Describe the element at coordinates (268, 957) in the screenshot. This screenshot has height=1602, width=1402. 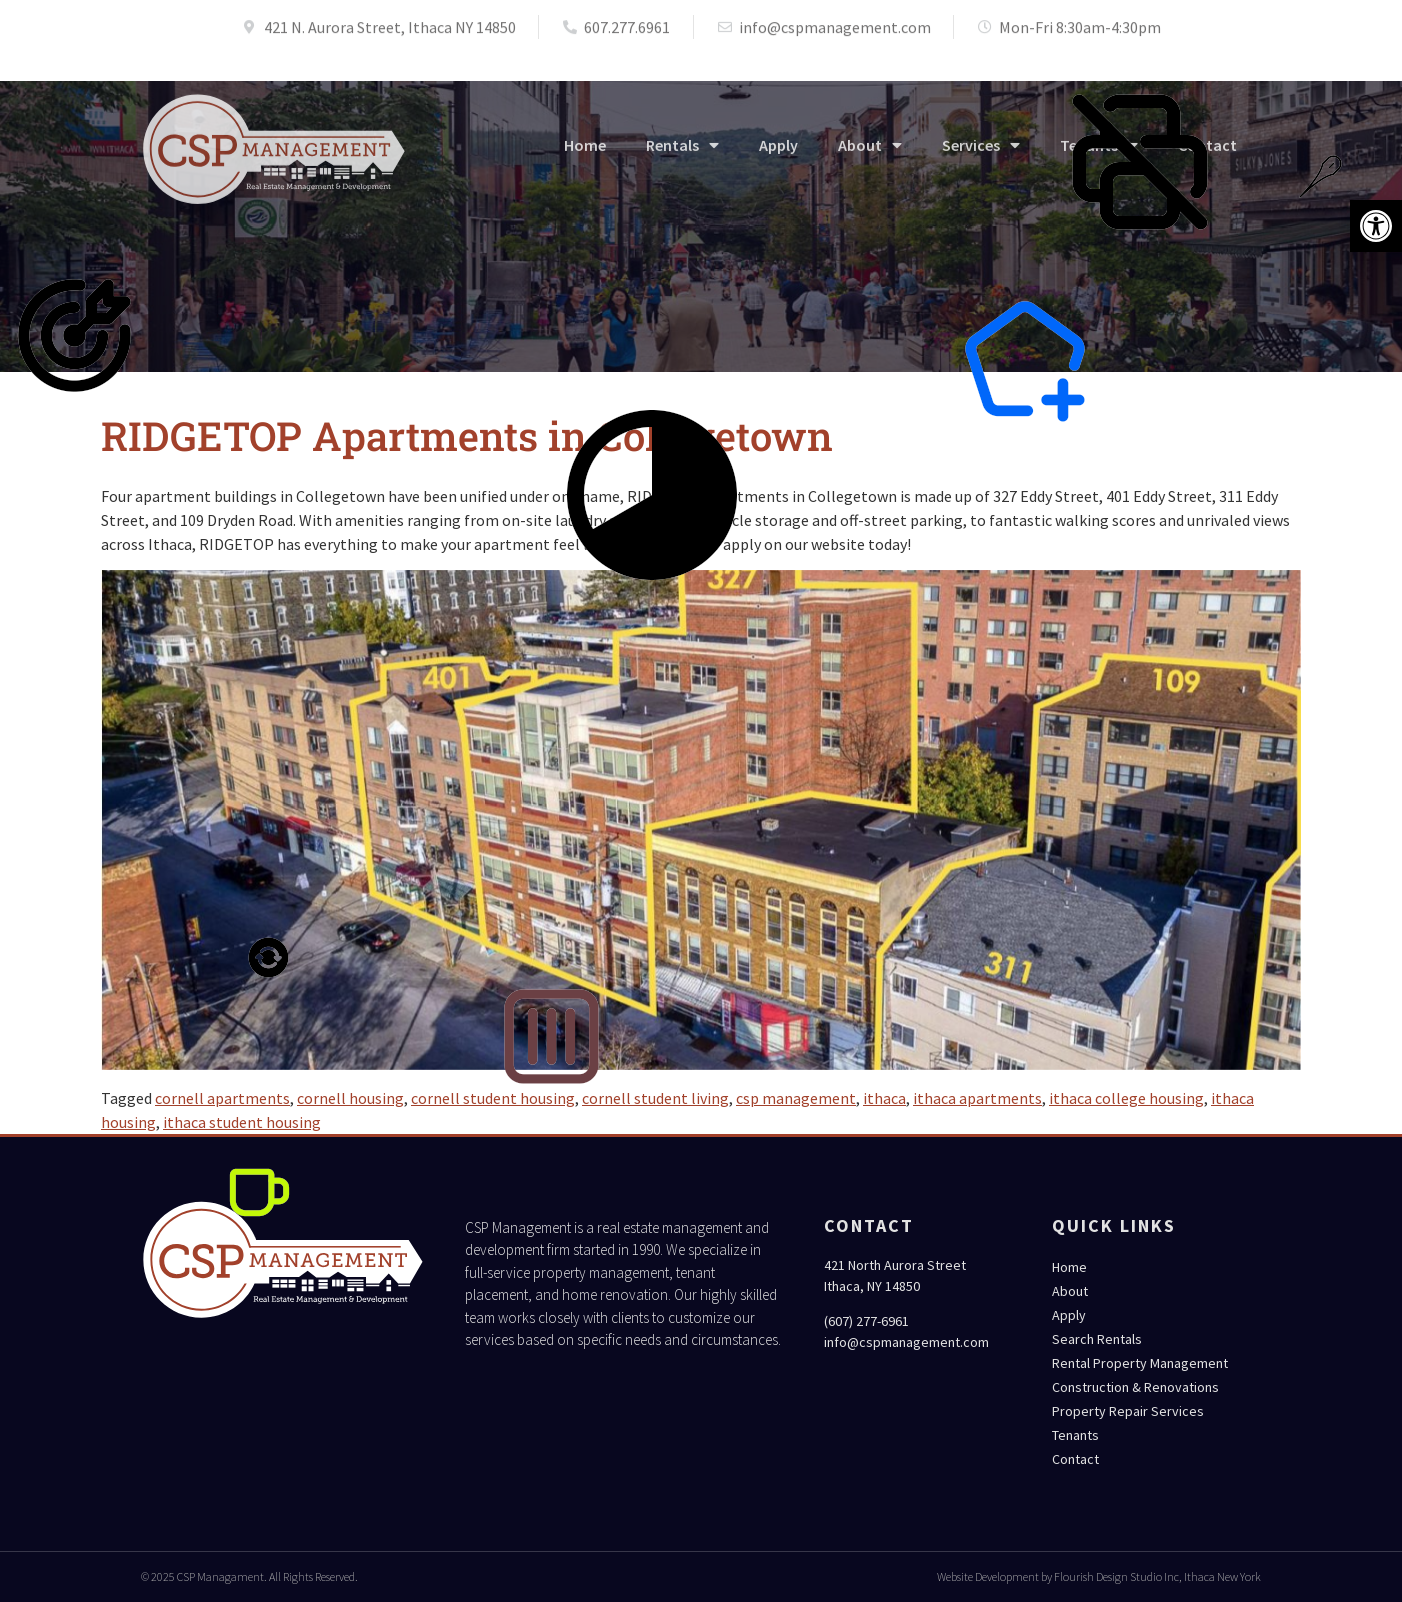
I see `sync data or refresh content` at that location.